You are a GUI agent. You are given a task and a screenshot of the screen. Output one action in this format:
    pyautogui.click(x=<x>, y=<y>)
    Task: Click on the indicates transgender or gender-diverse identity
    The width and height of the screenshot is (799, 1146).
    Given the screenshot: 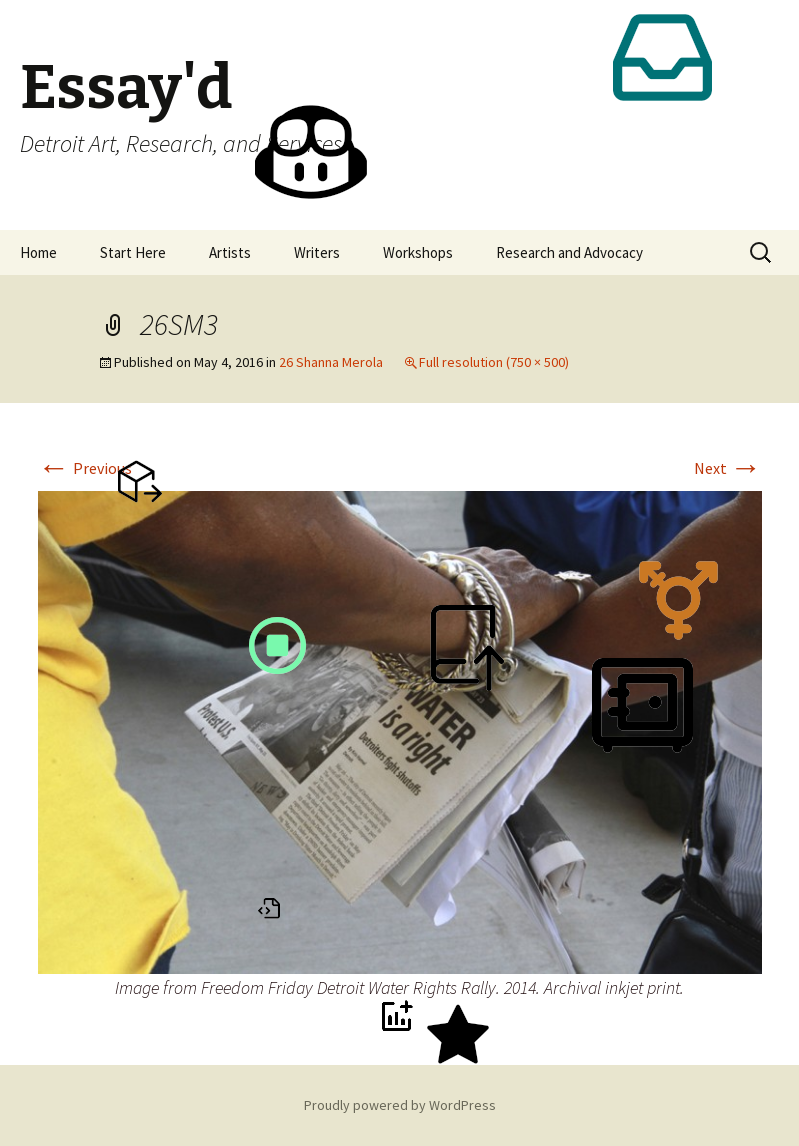 What is the action you would take?
    pyautogui.click(x=678, y=600)
    